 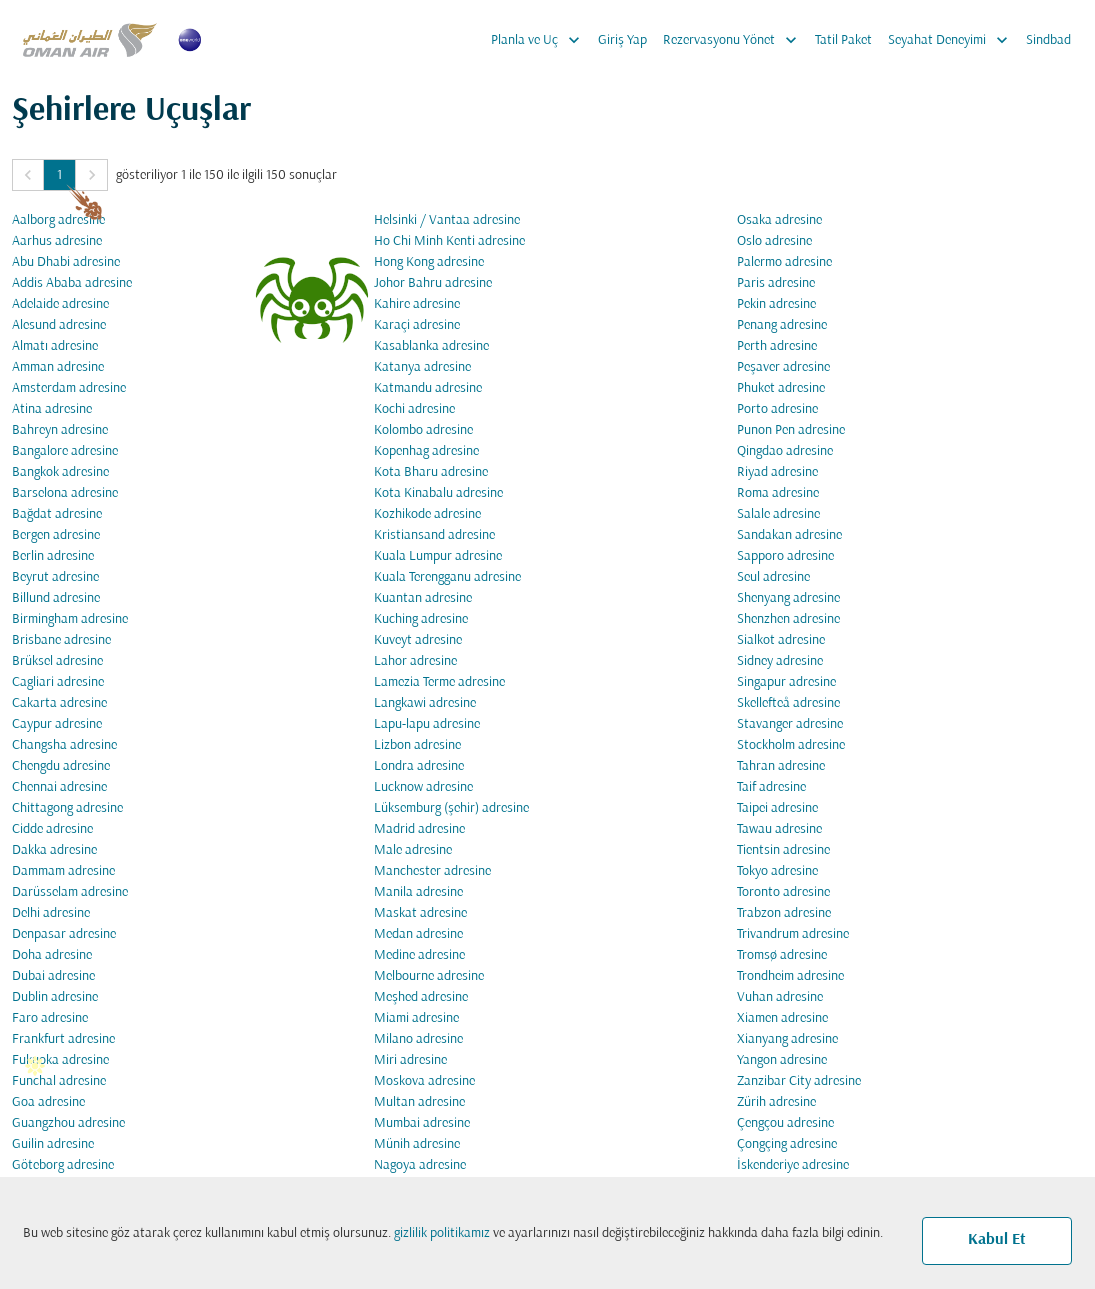 I want to click on indicates bug or pest-related content in a game, so click(x=312, y=302).